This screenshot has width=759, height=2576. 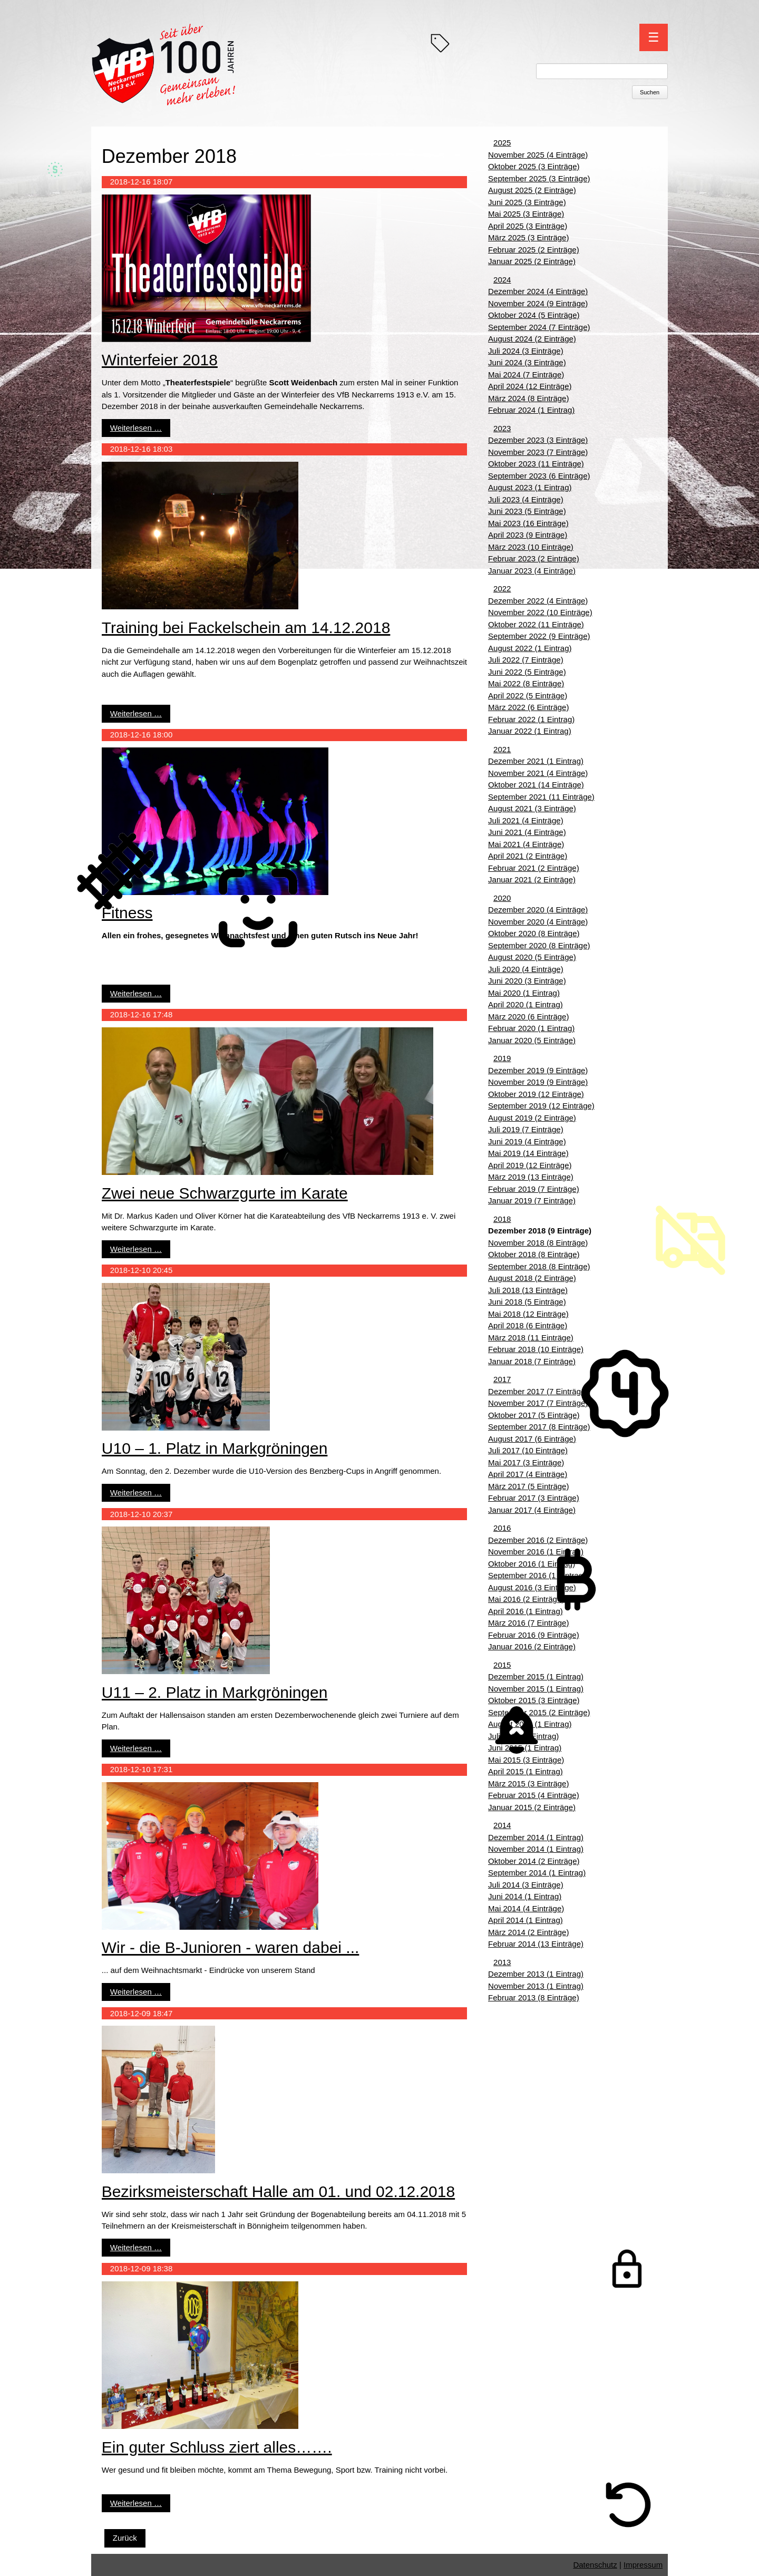 What do you see at coordinates (258, 908) in the screenshot?
I see `authenticate with face id` at bounding box center [258, 908].